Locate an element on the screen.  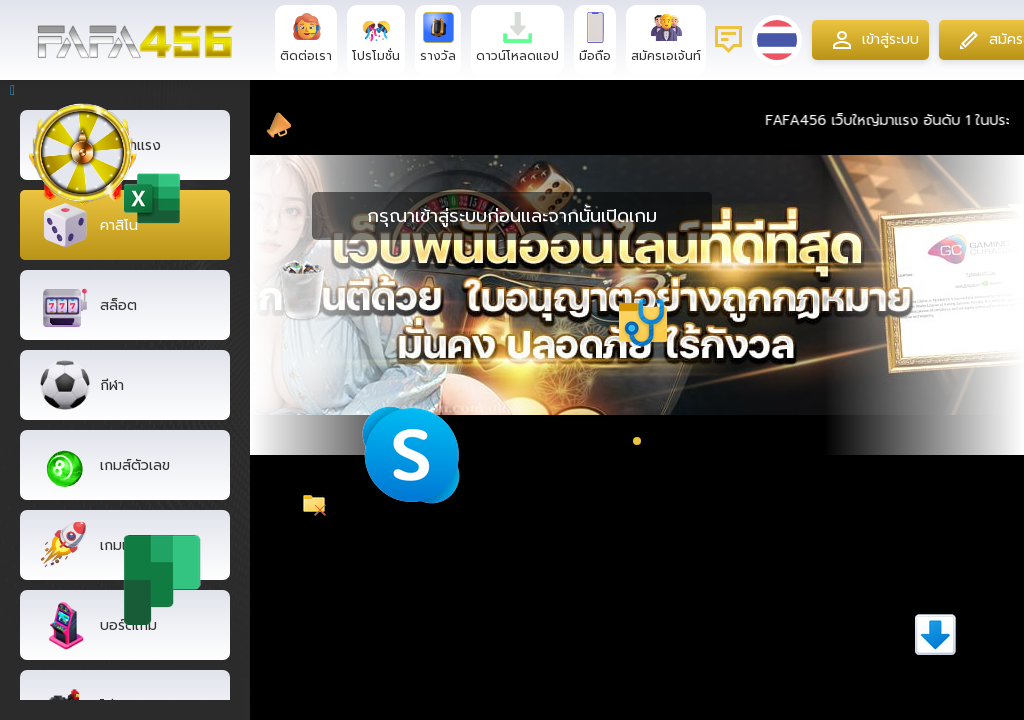
open Microsoft Excel is located at coordinates (152, 198).